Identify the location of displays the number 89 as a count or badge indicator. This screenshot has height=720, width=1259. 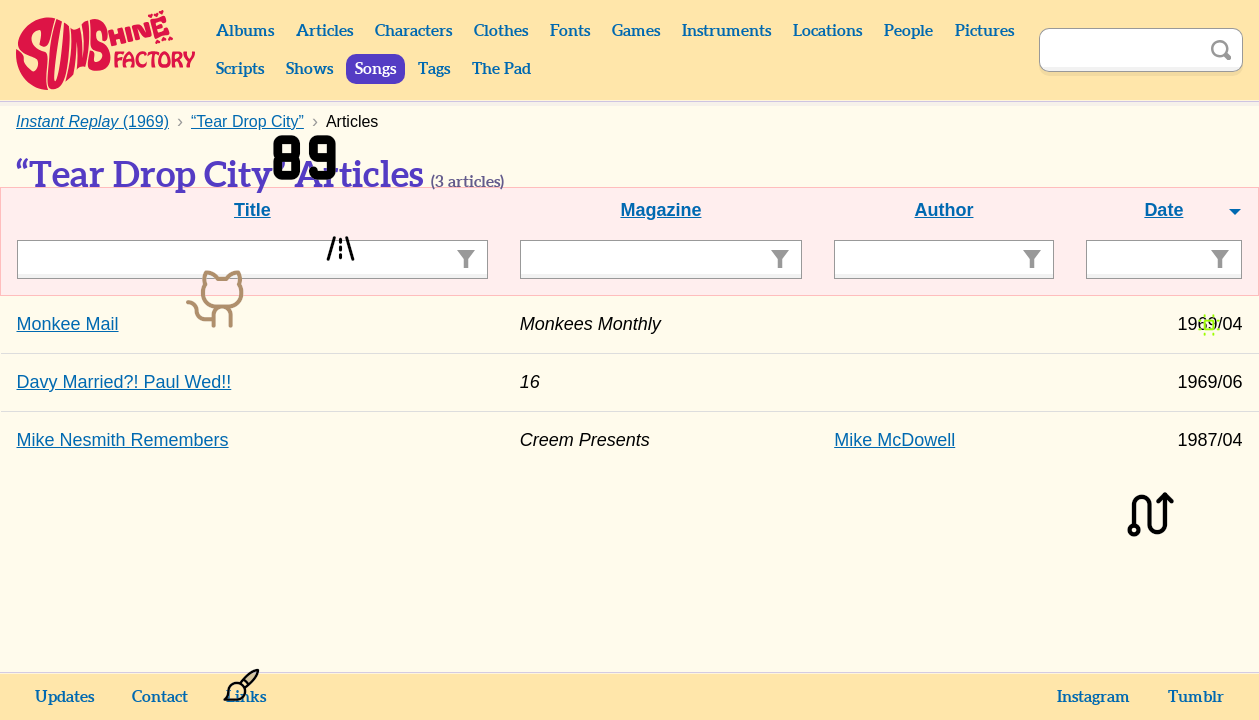
(304, 157).